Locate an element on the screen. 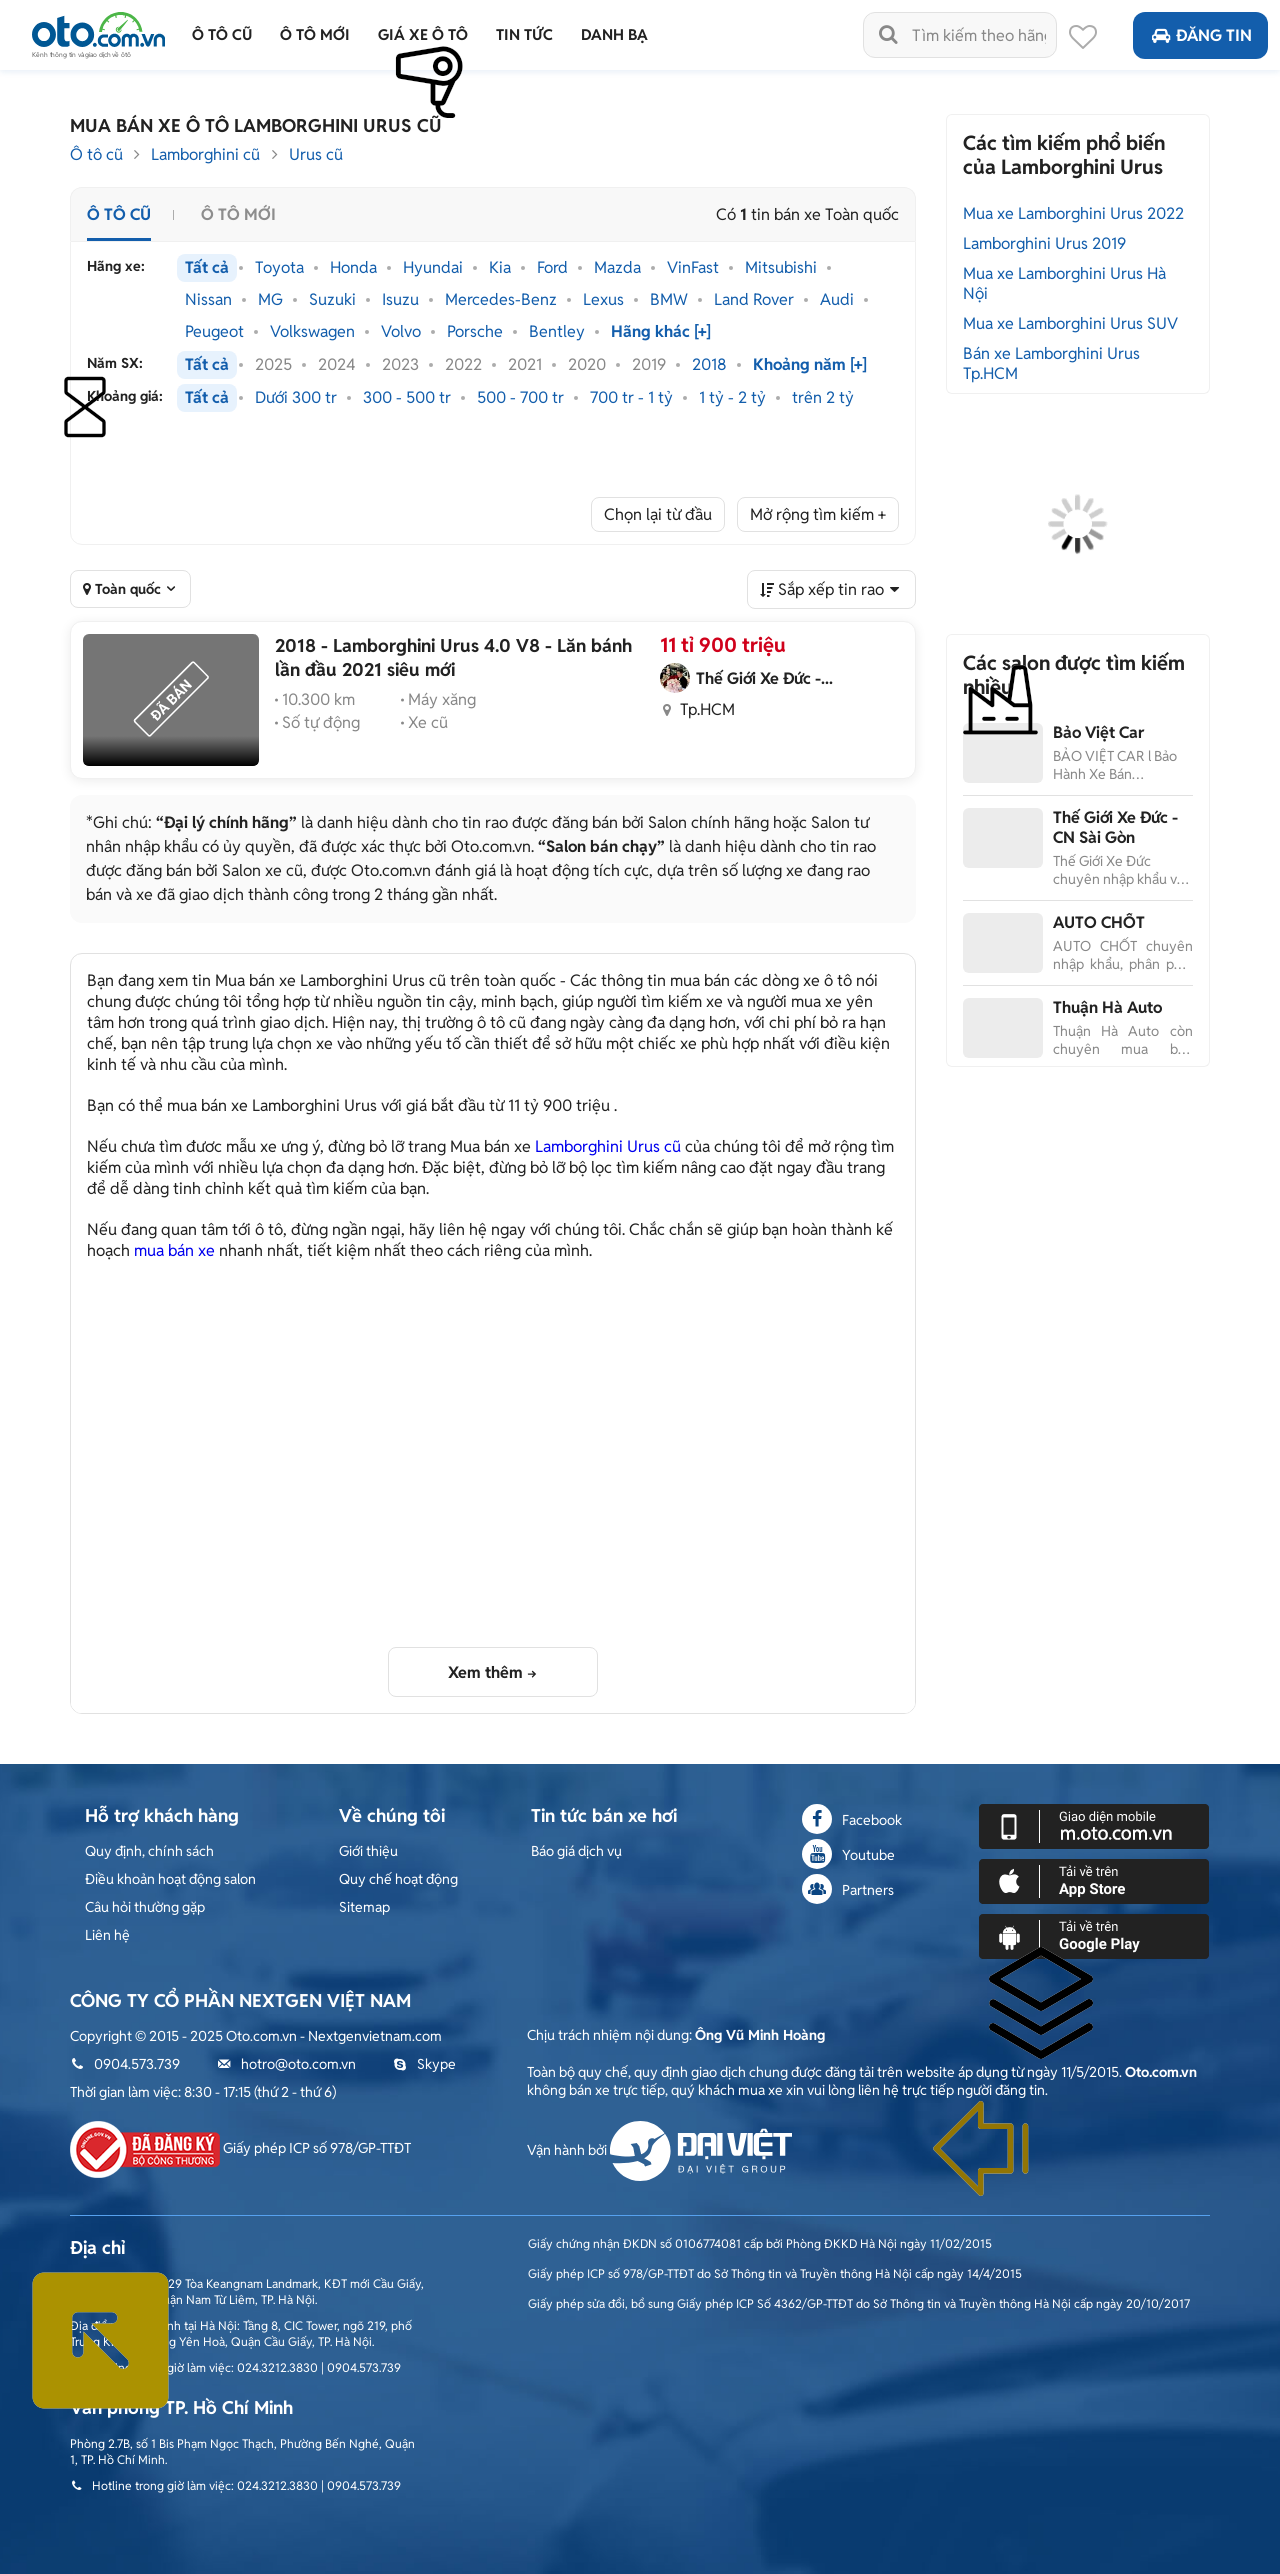 This screenshot has width=1280, height=2574. go back to the previous screen is located at coordinates (984, 2148).